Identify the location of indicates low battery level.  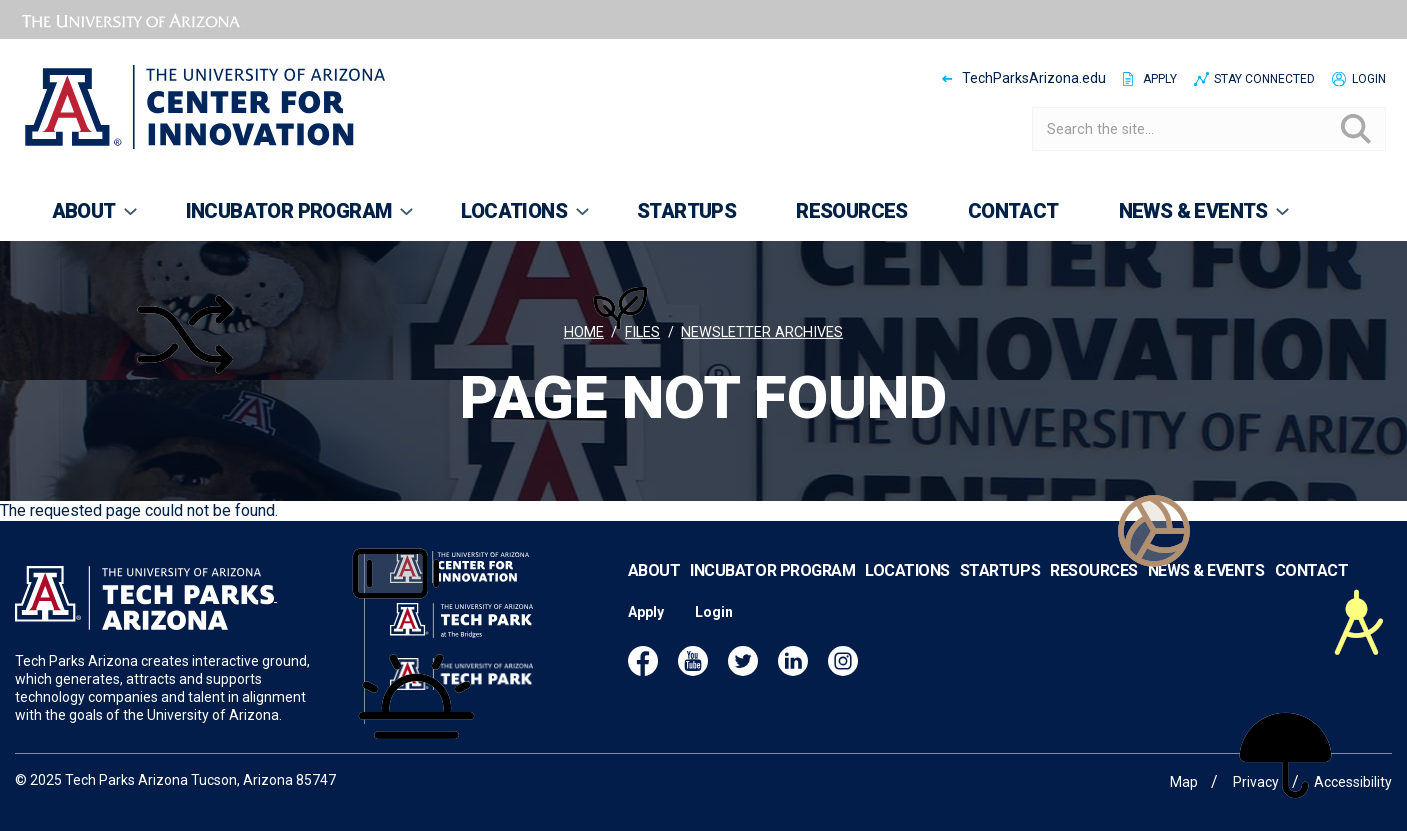
(394, 573).